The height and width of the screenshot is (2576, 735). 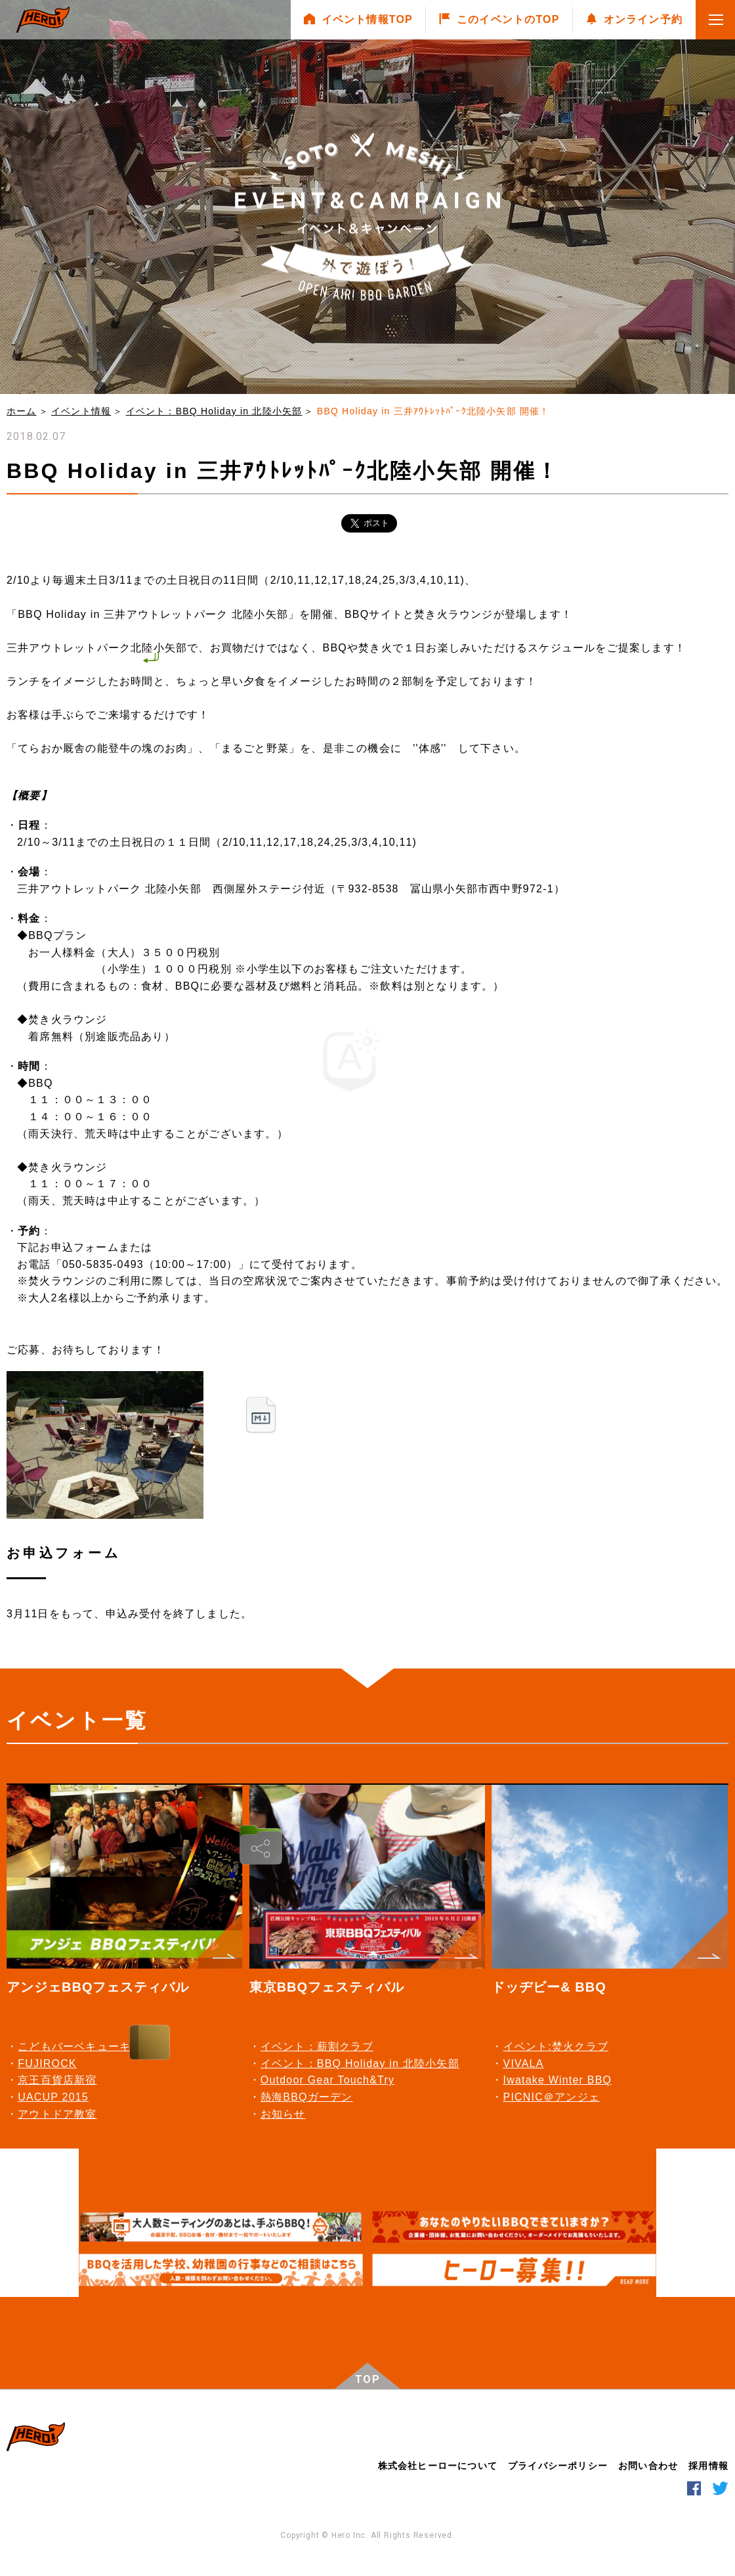 What do you see at coordinates (261, 1414) in the screenshot?
I see `a markdown text file` at bounding box center [261, 1414].